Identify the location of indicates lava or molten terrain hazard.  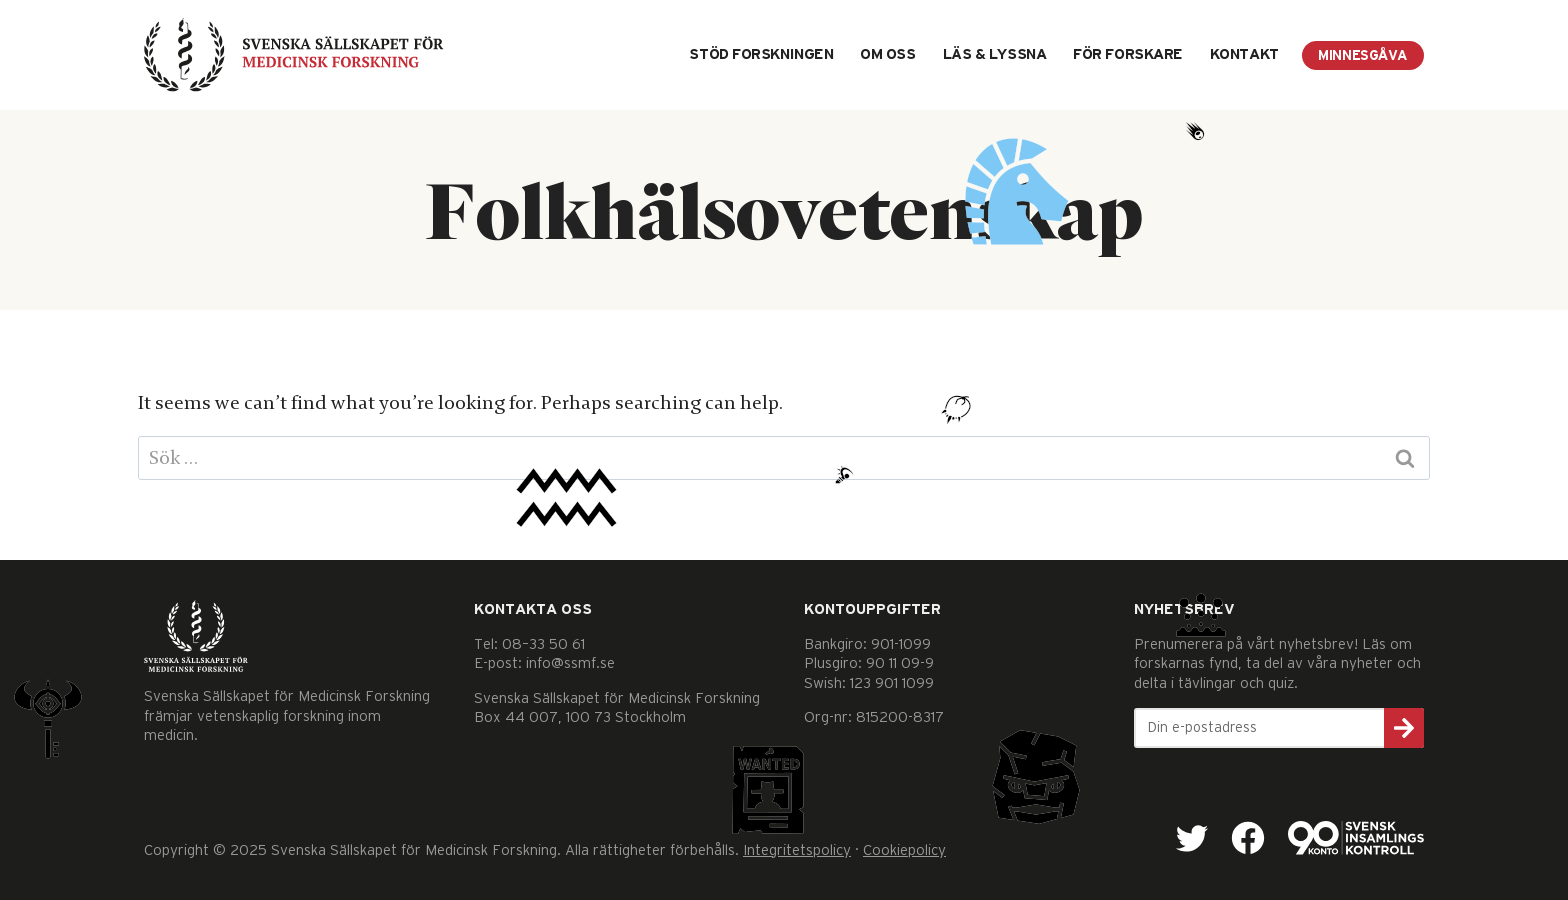
(1201, 615).